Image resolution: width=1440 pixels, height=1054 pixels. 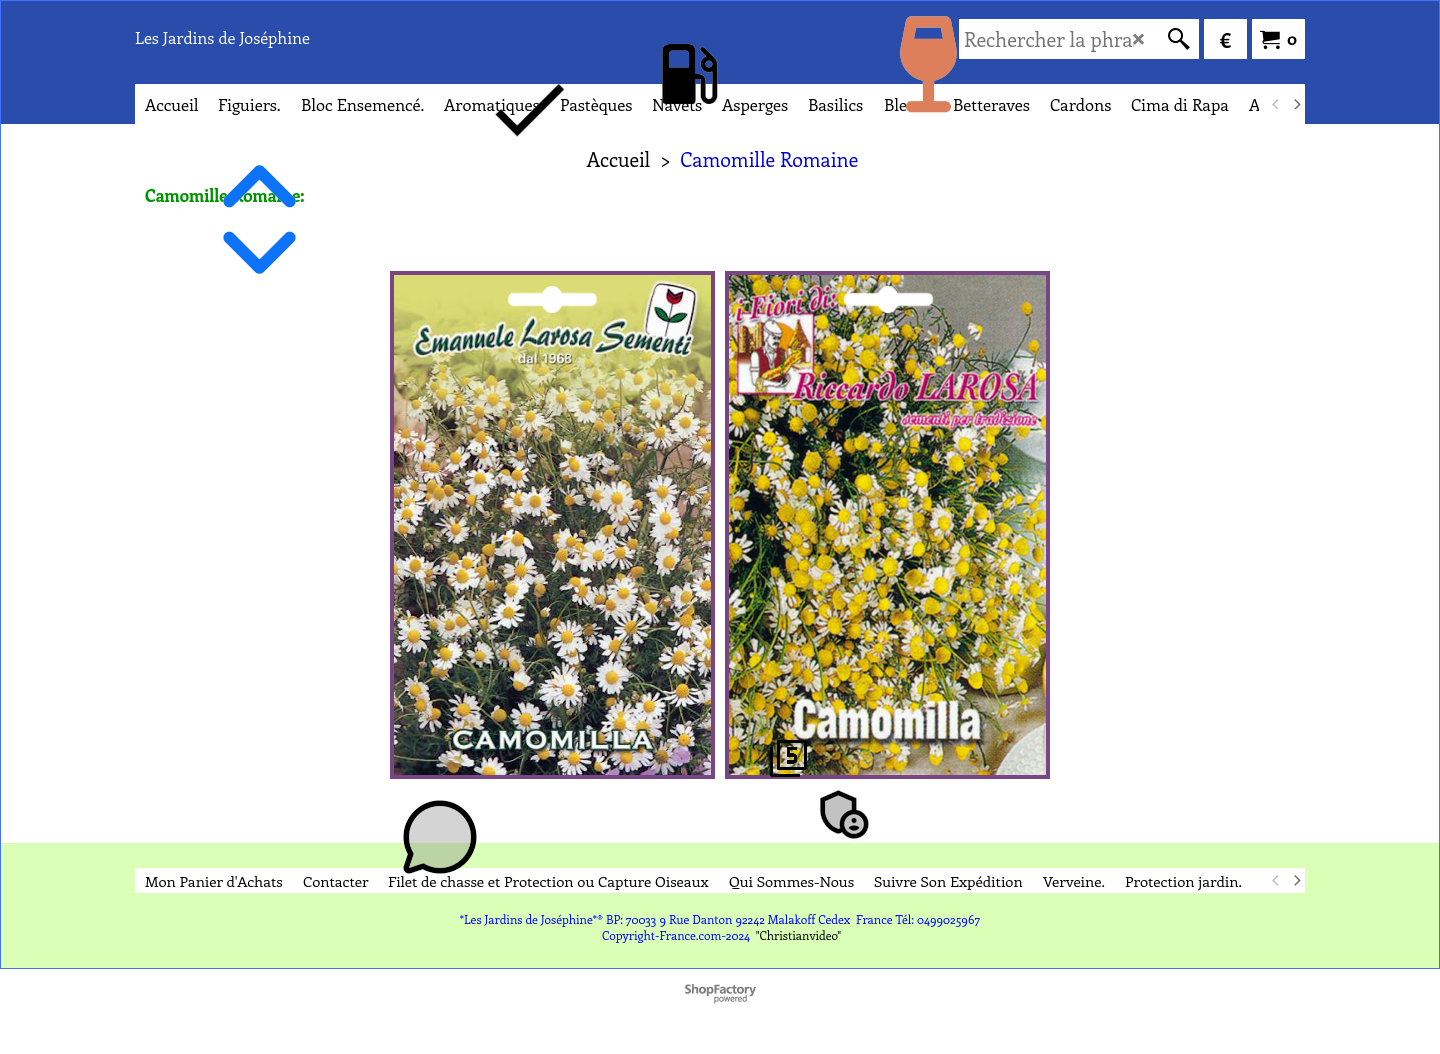 What do you see at coordinates (842, 812) in the screenshot?
I see `access admin panel settings` at bounding box center [842, 812].